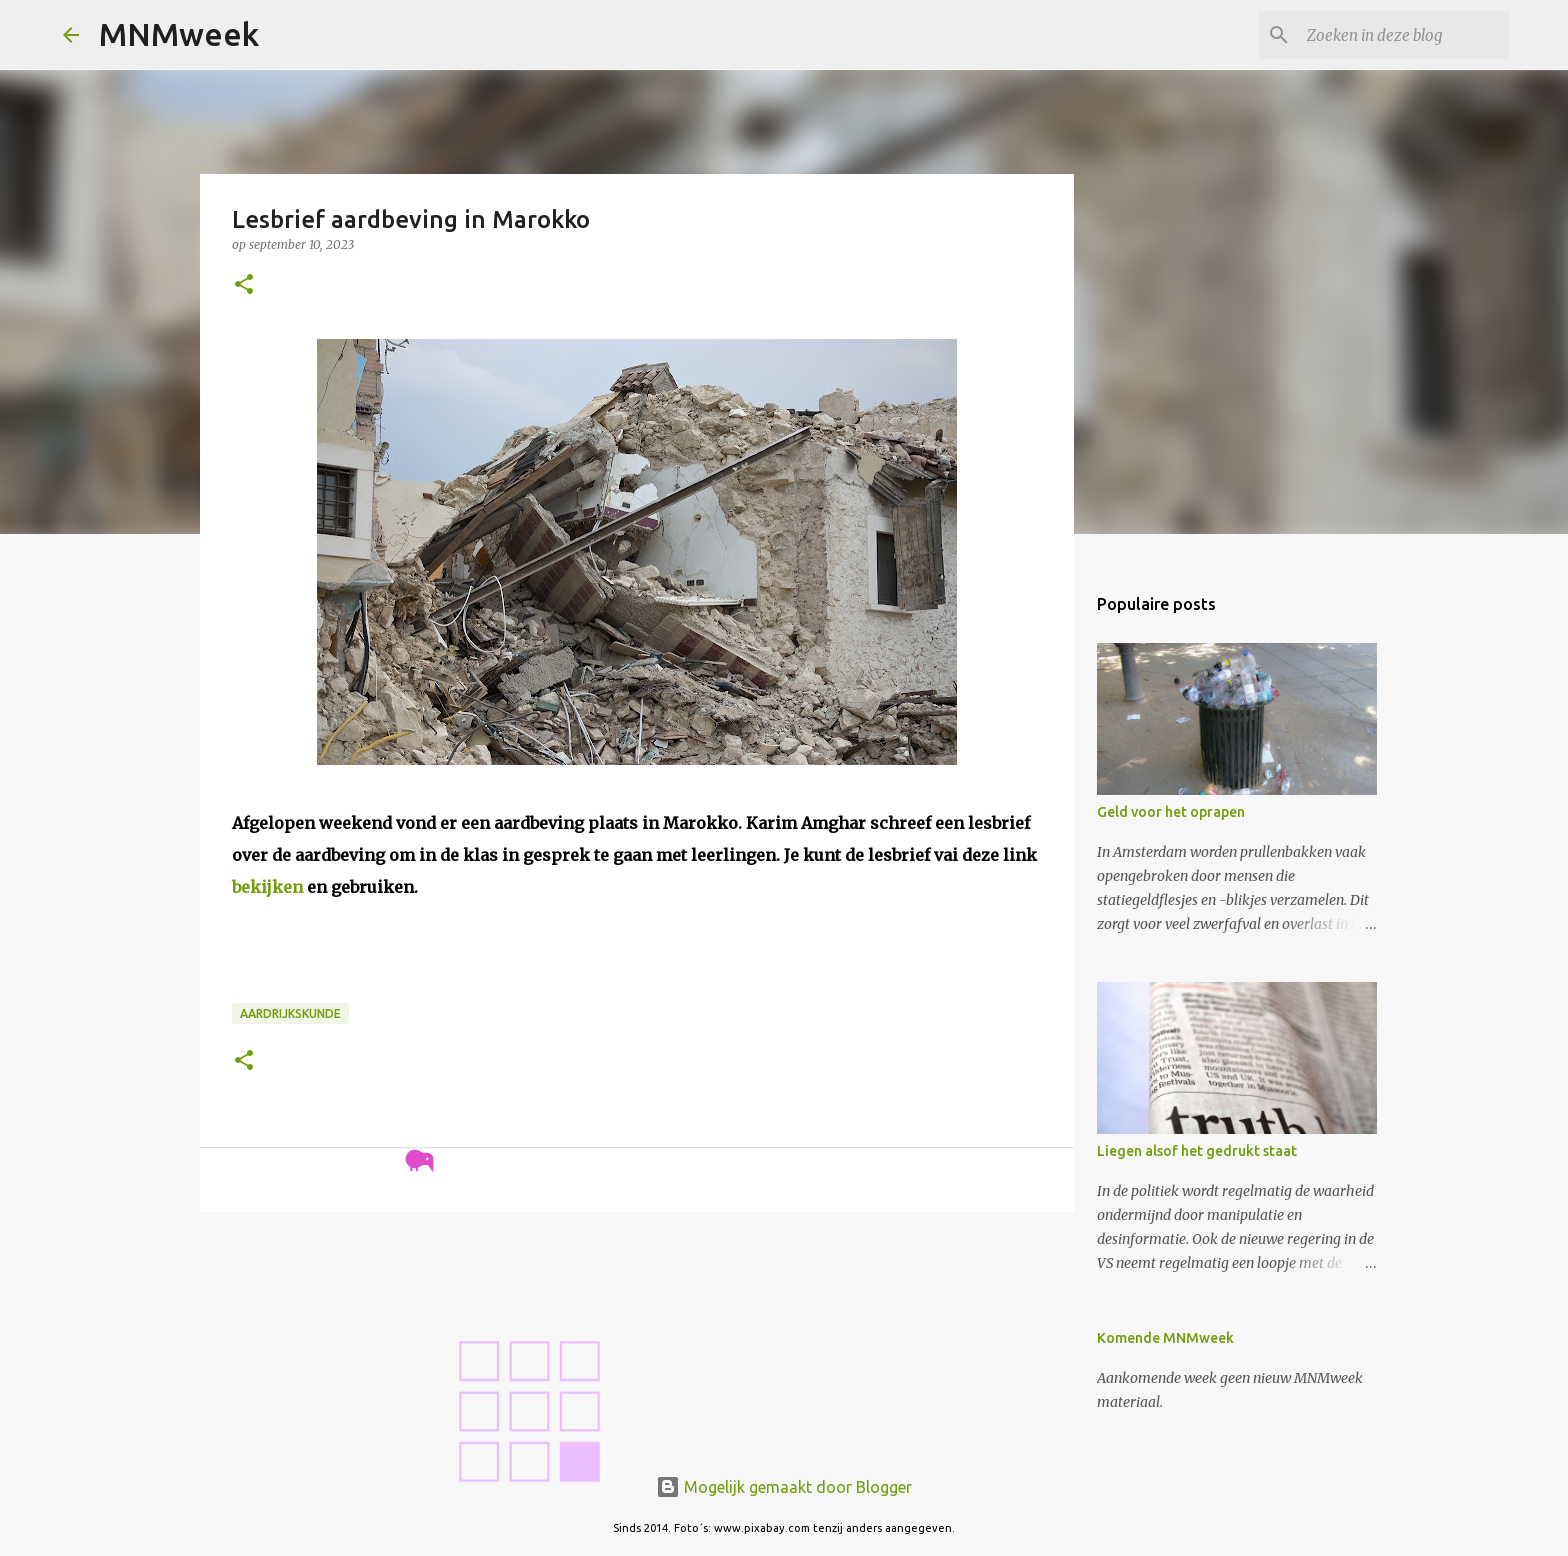  I want to click on büromöbelexperte brand logo, so click(529, 1411).